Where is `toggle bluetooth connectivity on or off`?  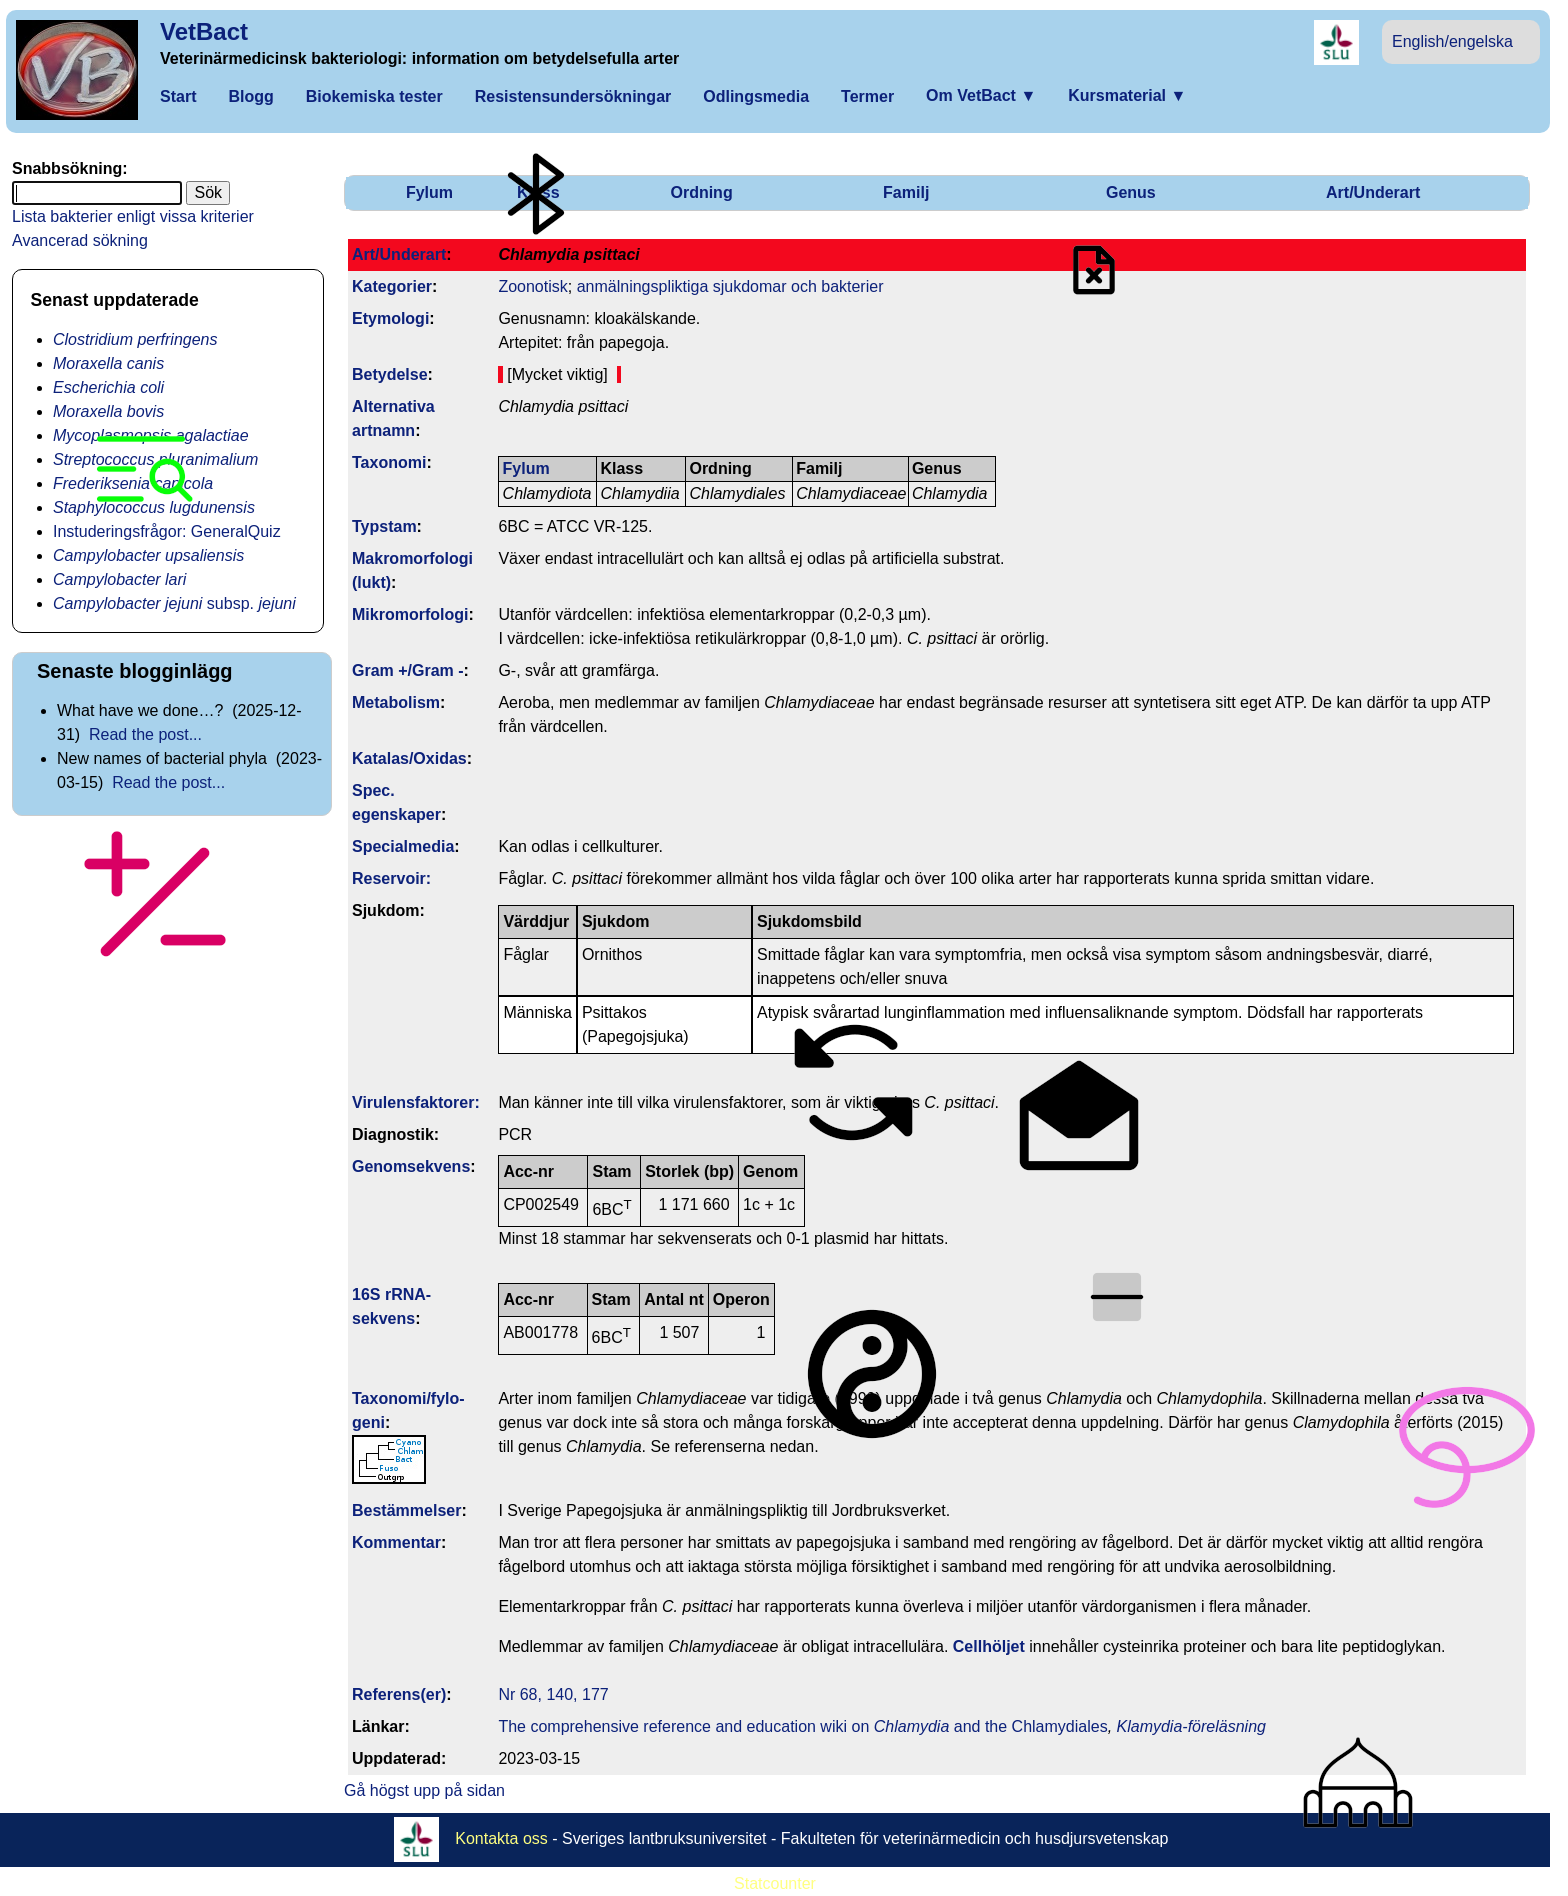
toggle bluetooth connectivity on or off is located at coordinates (536, 194).